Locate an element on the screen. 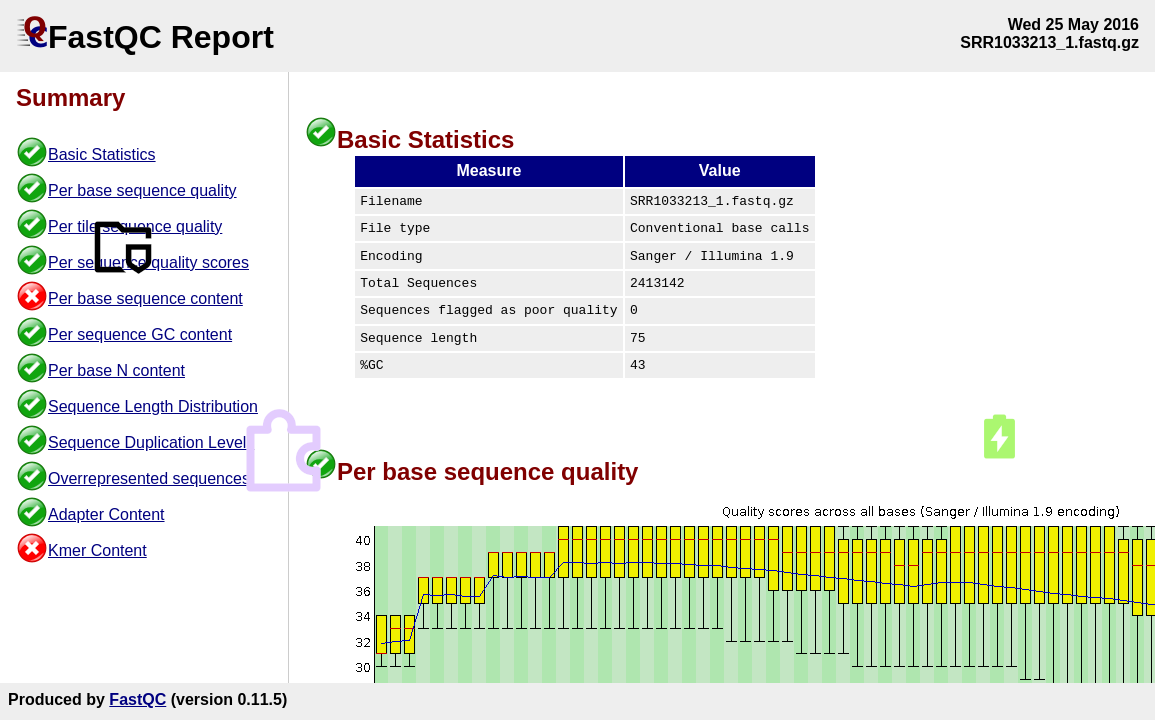 The image size is (1155, 720). battery charging status indicator is located at coordinates (999, 436).